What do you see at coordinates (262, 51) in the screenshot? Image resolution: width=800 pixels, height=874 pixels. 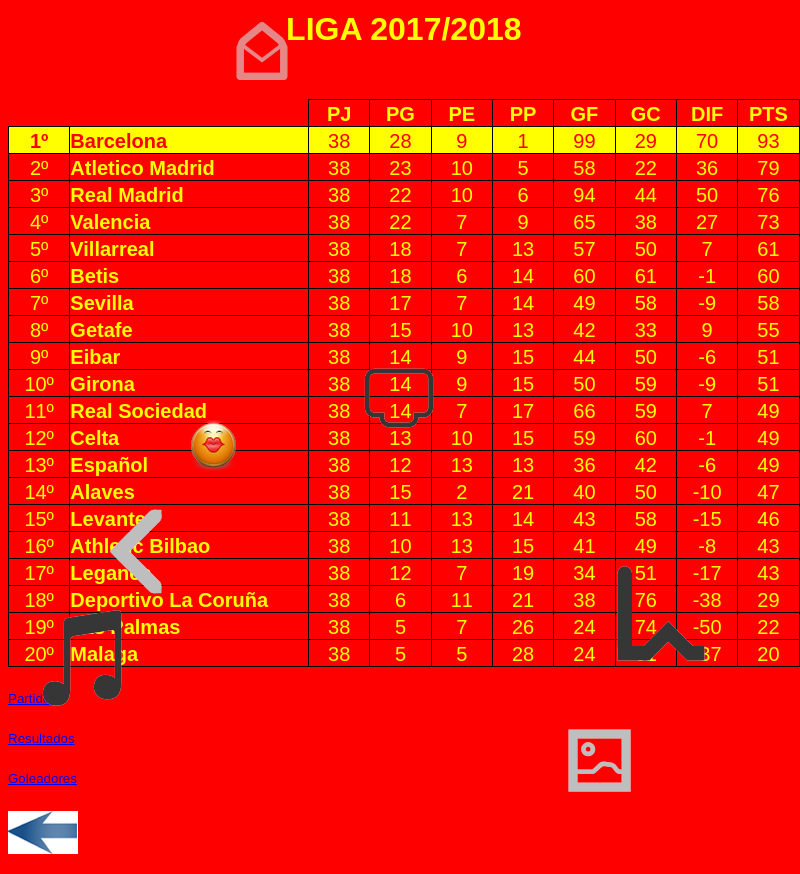 I see `indicates a message has been read` at bounding box center [262, 51].